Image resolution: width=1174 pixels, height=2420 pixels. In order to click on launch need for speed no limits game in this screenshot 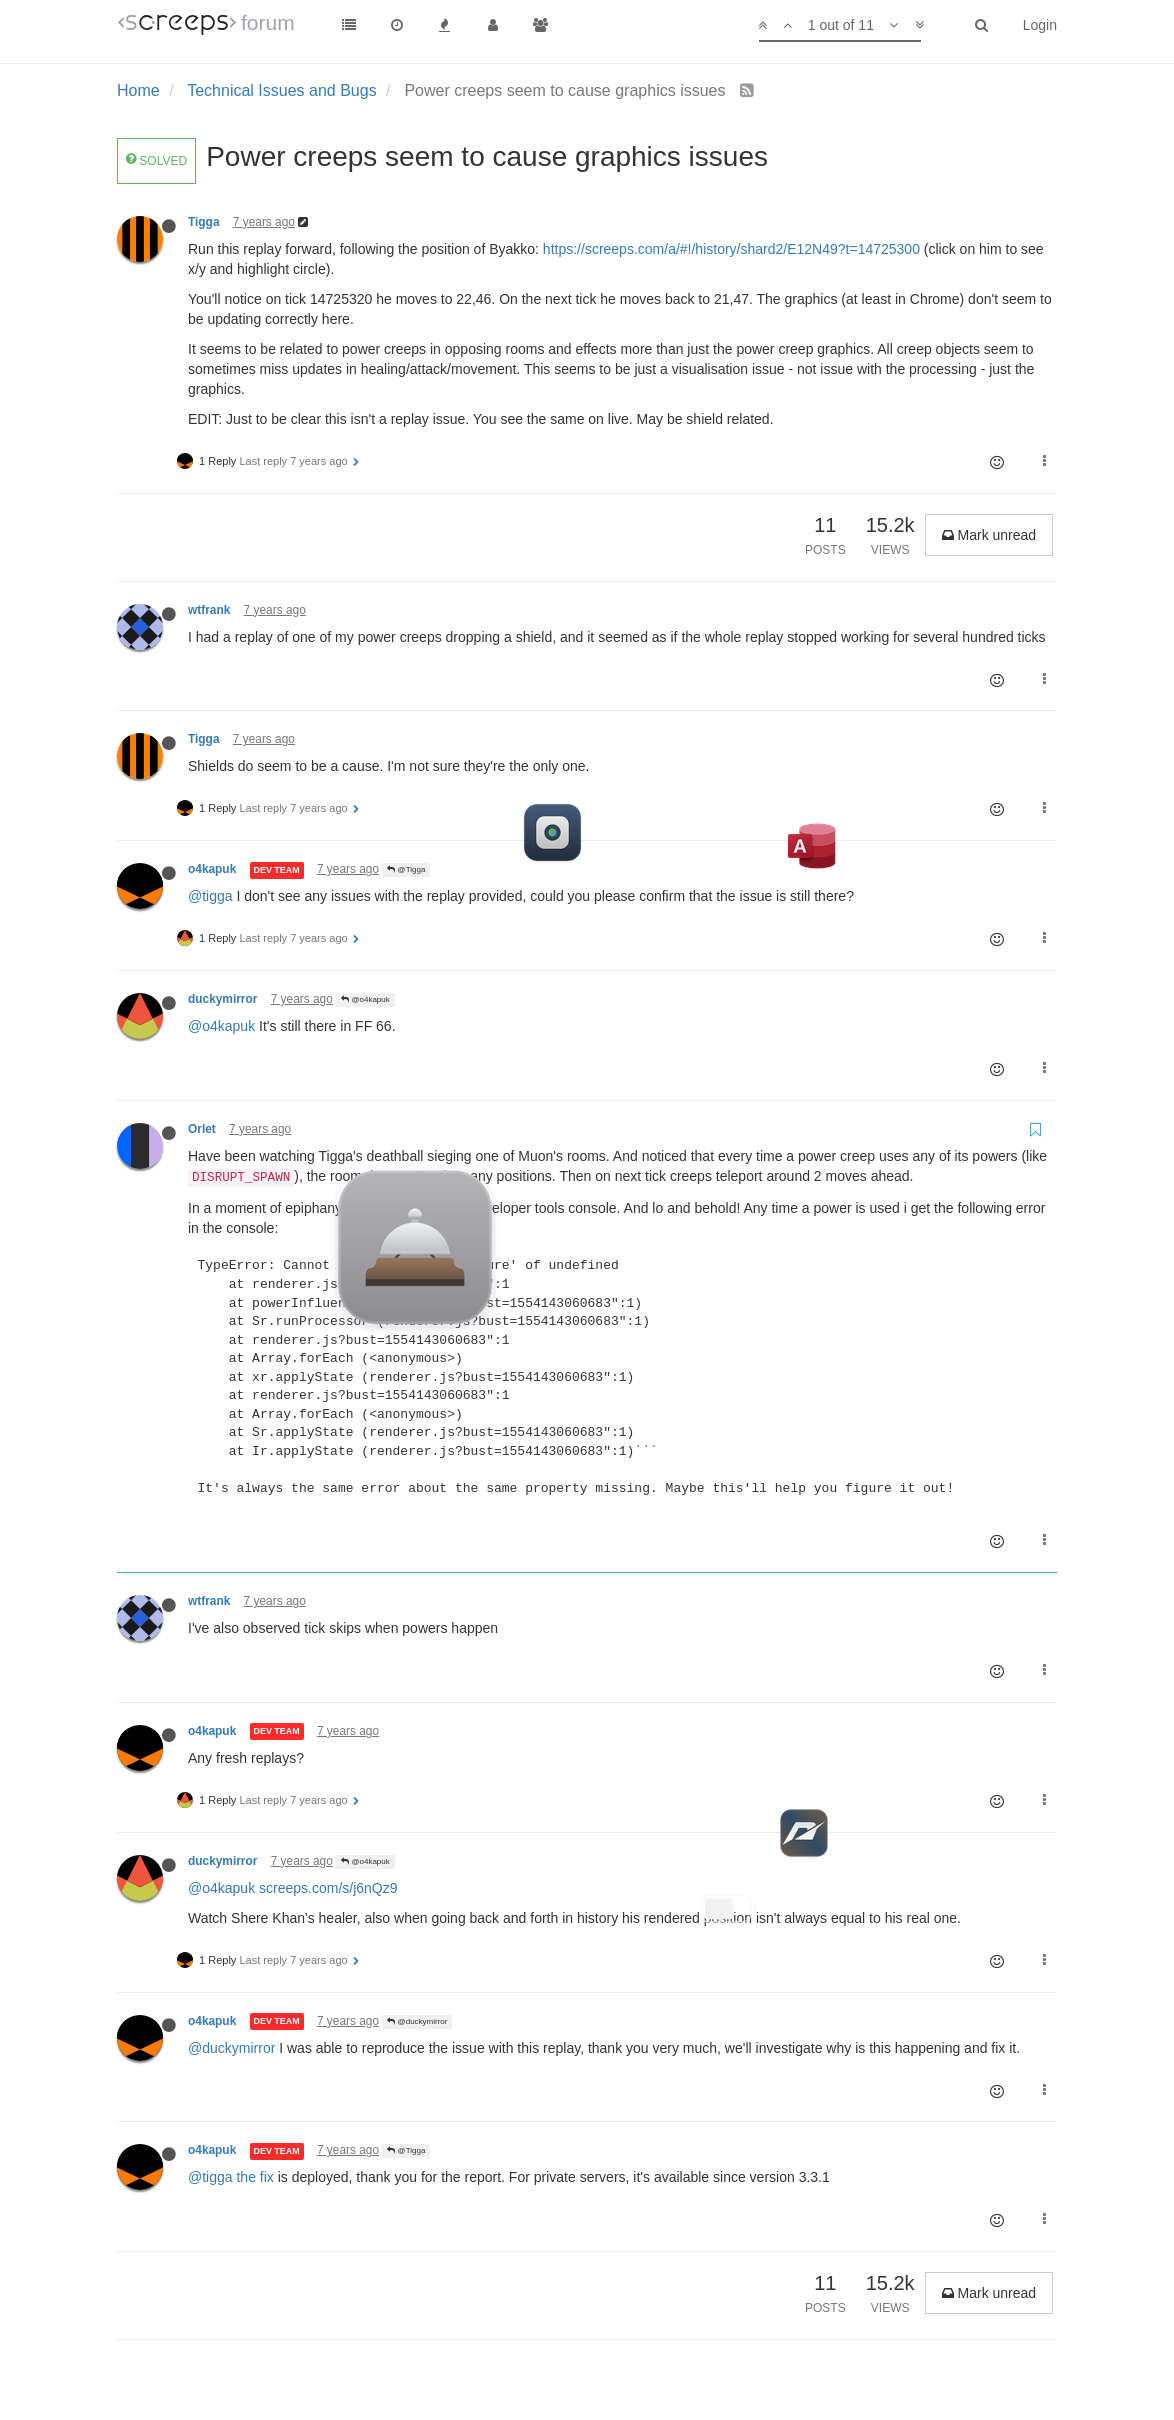, I will do `click(804, 1833)`.